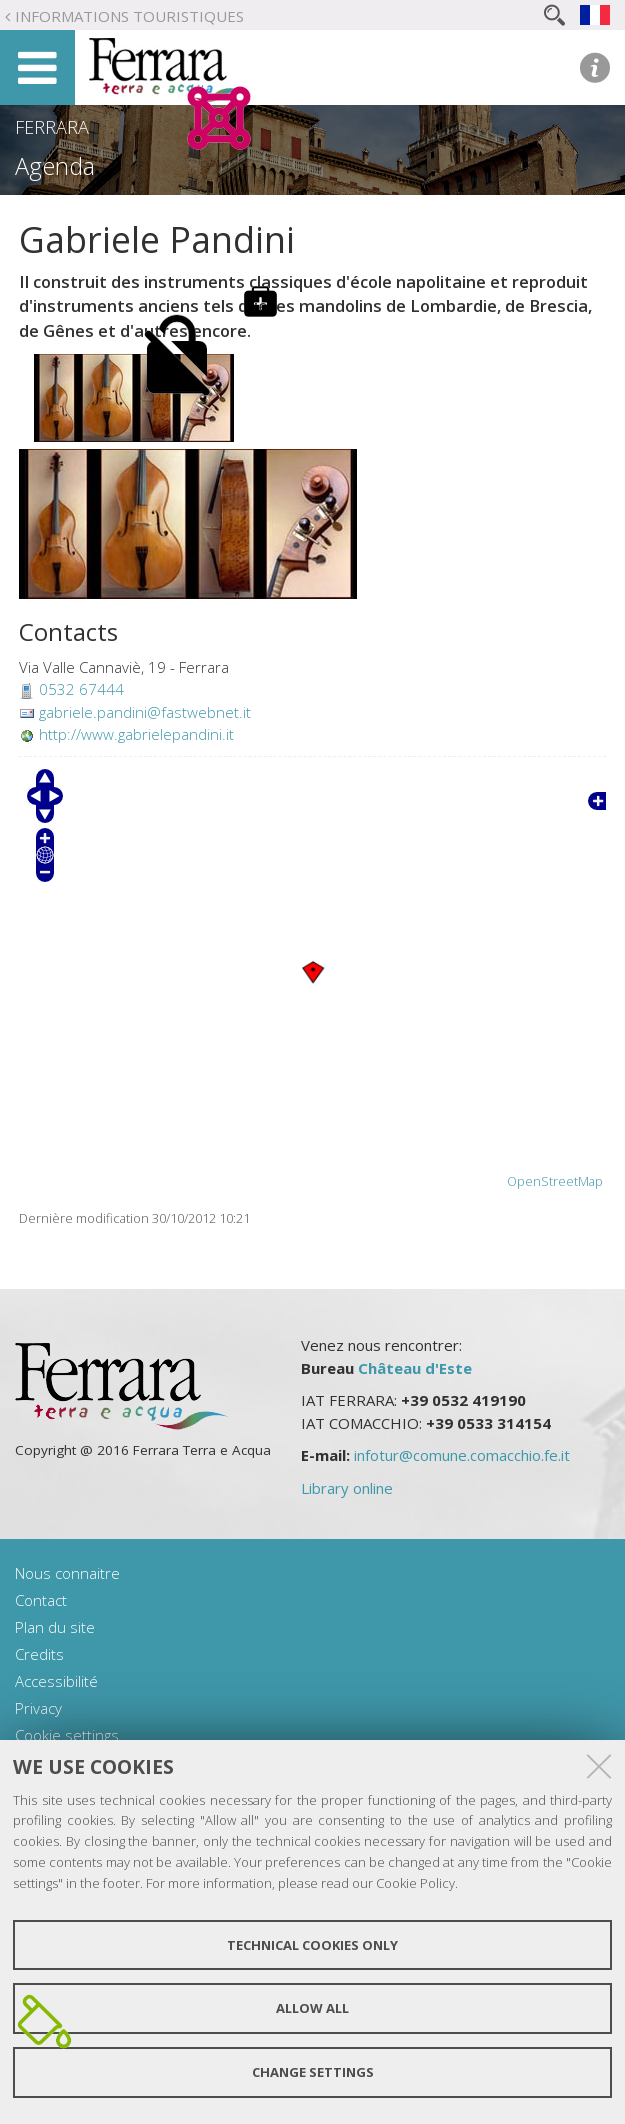 The height and width of the screenshot is (2124, 625). I want to click on view full network hierarchy, so click(219, 118).